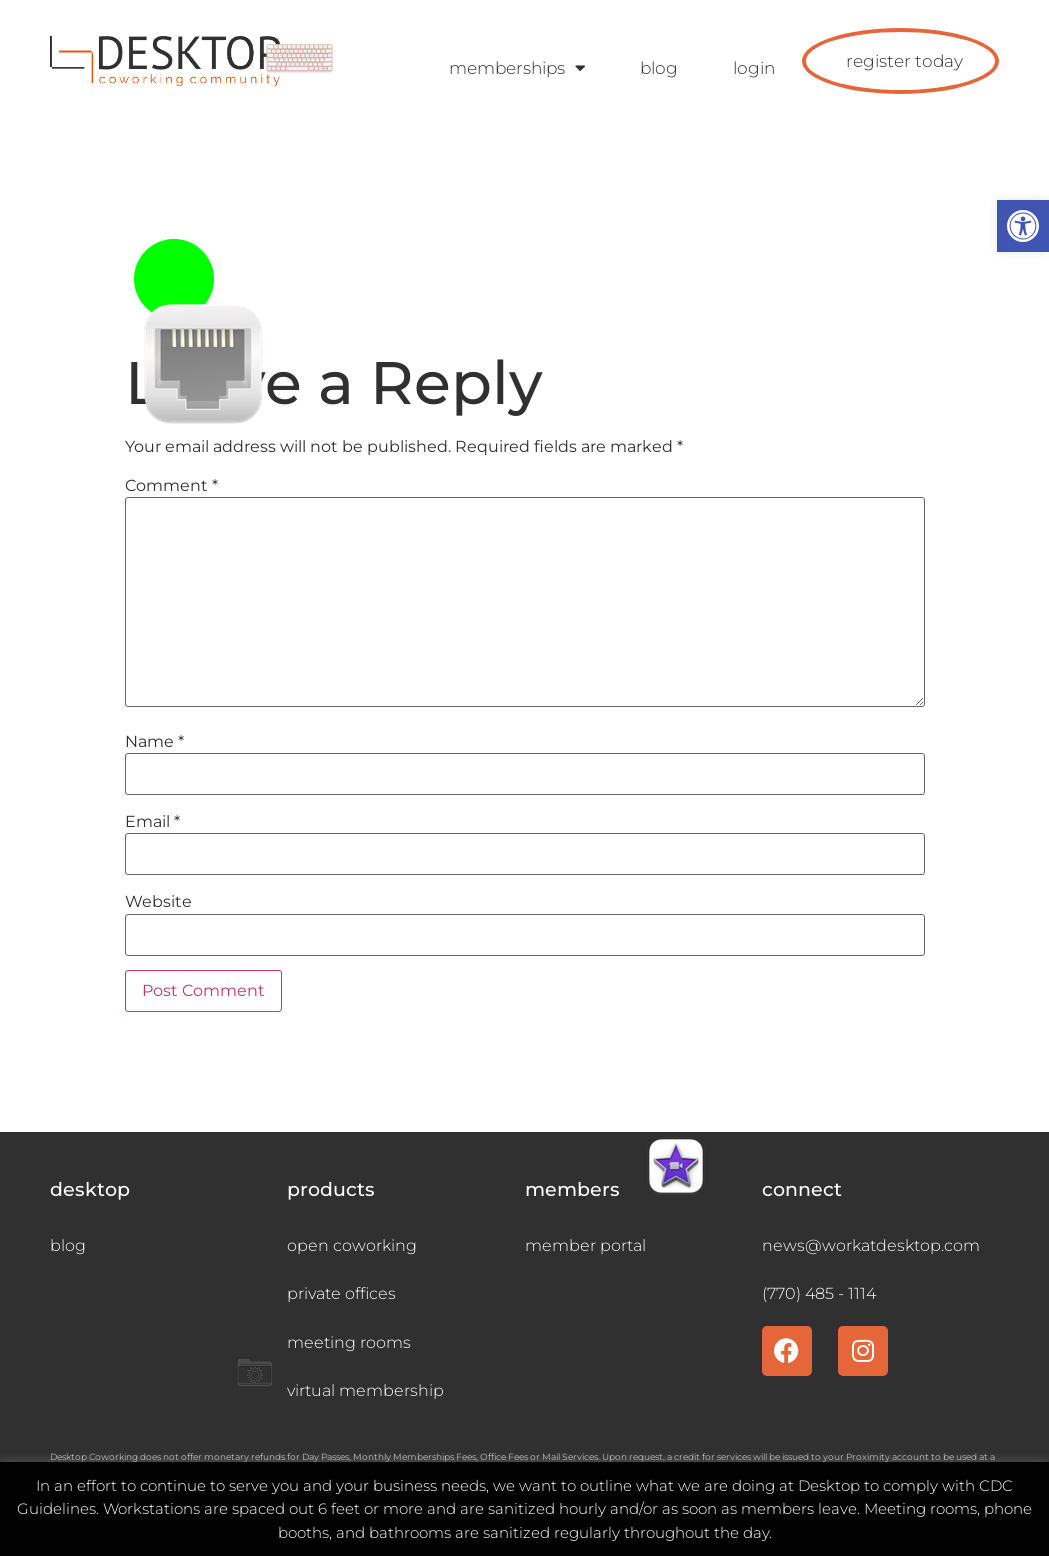 This screenshot has width=1049, height=1556. I want to click on open iMovie video editing application, so click(676, 1166).